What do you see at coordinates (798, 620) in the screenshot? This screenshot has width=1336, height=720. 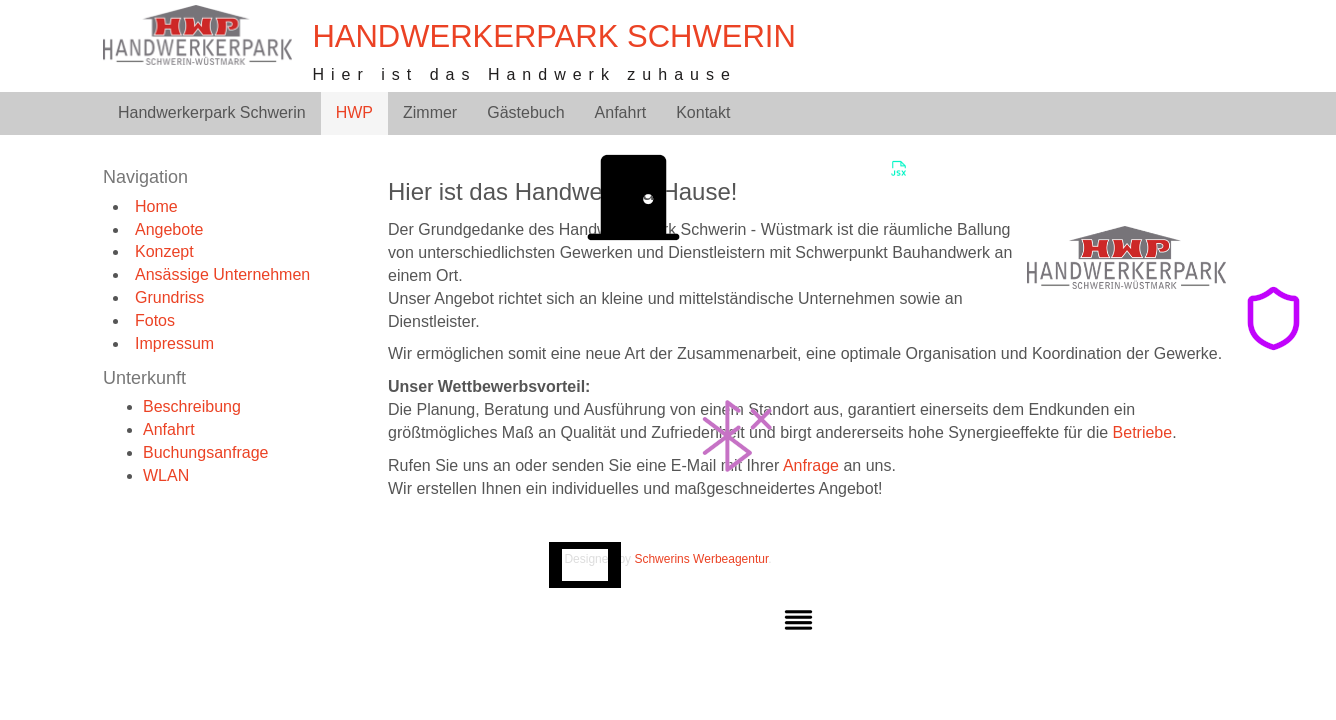 I see `justify text alignment` at bounding box center [798, 620].